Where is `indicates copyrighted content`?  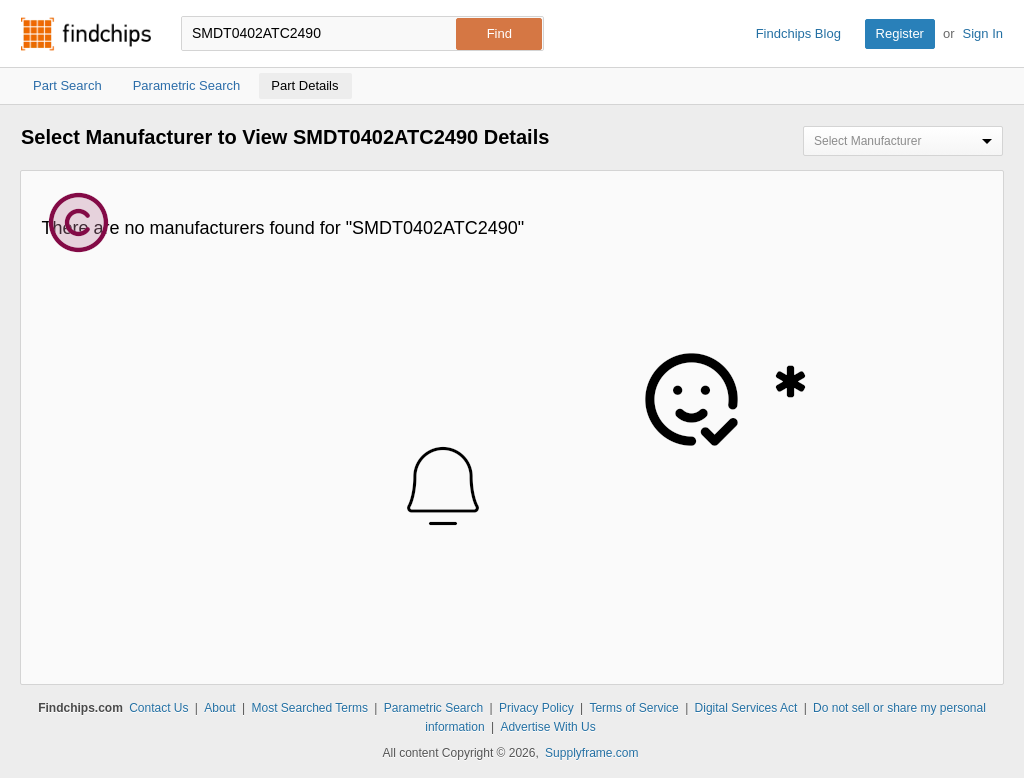
indicates copyrighted content is located at coordinates (78, 222).